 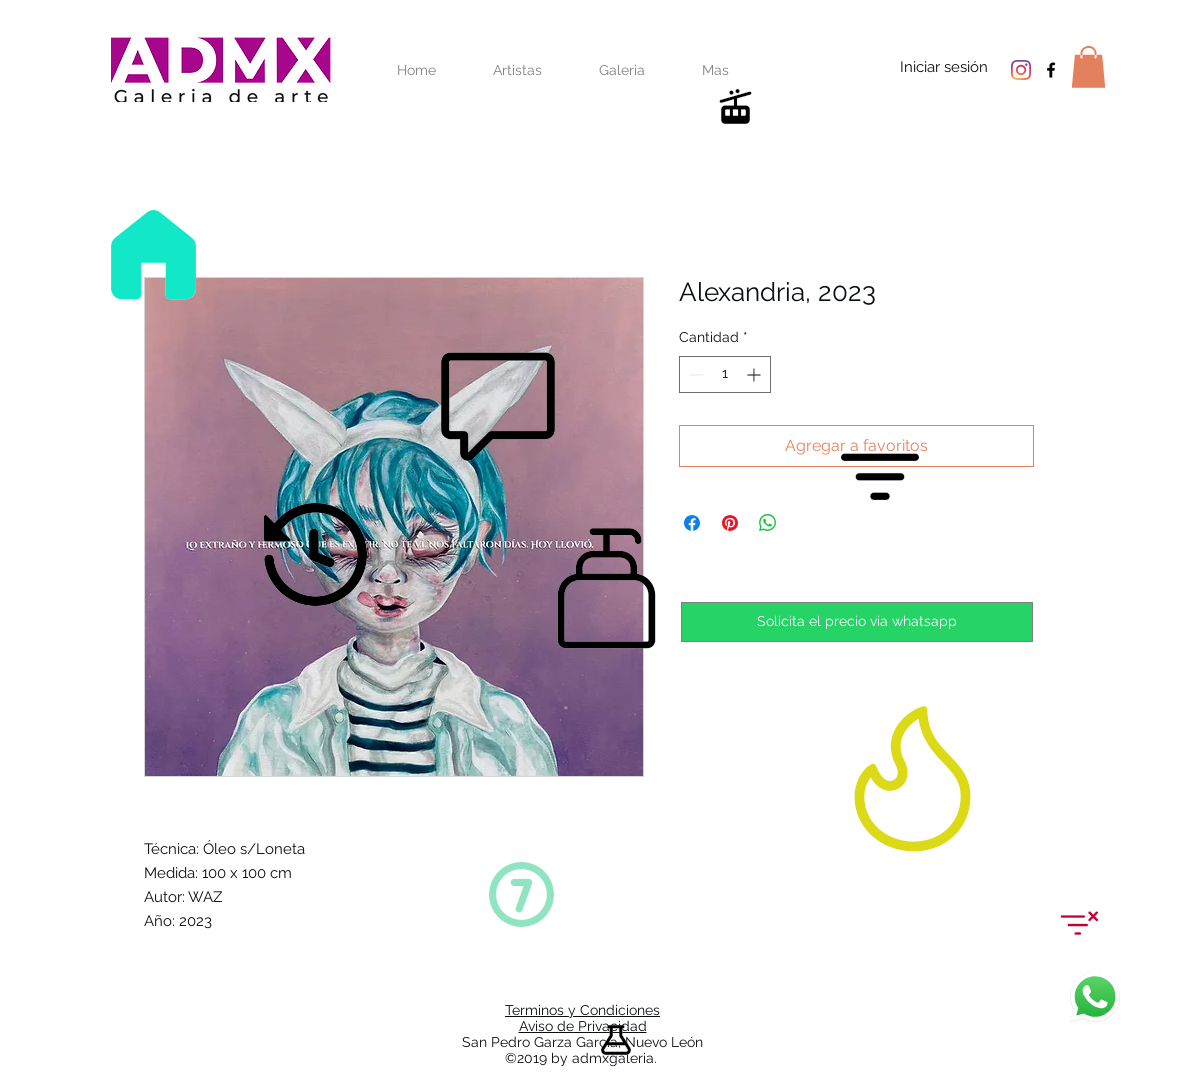 What do you see at coordinates (880, 478) in the screenshot?
I see `filter or sort list items` at bounding box center [880, 478].